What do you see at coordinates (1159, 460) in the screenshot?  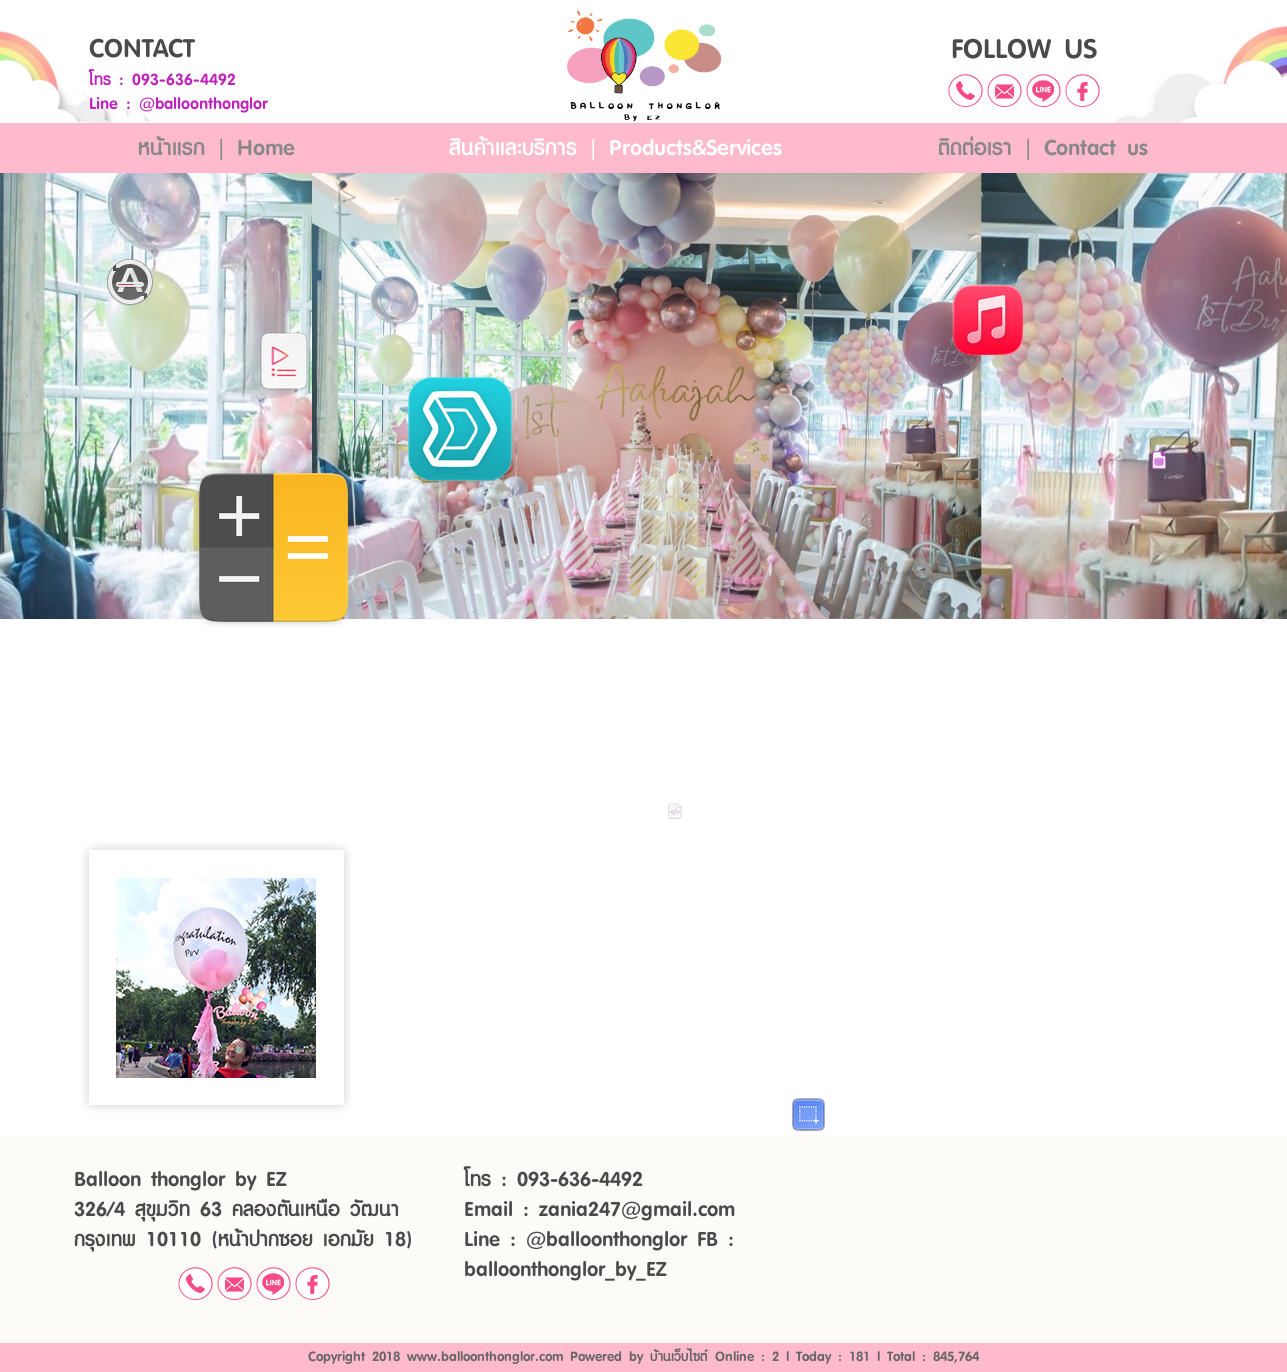 I see `libreoffice base database template file` at bounding box center [1159, 460].